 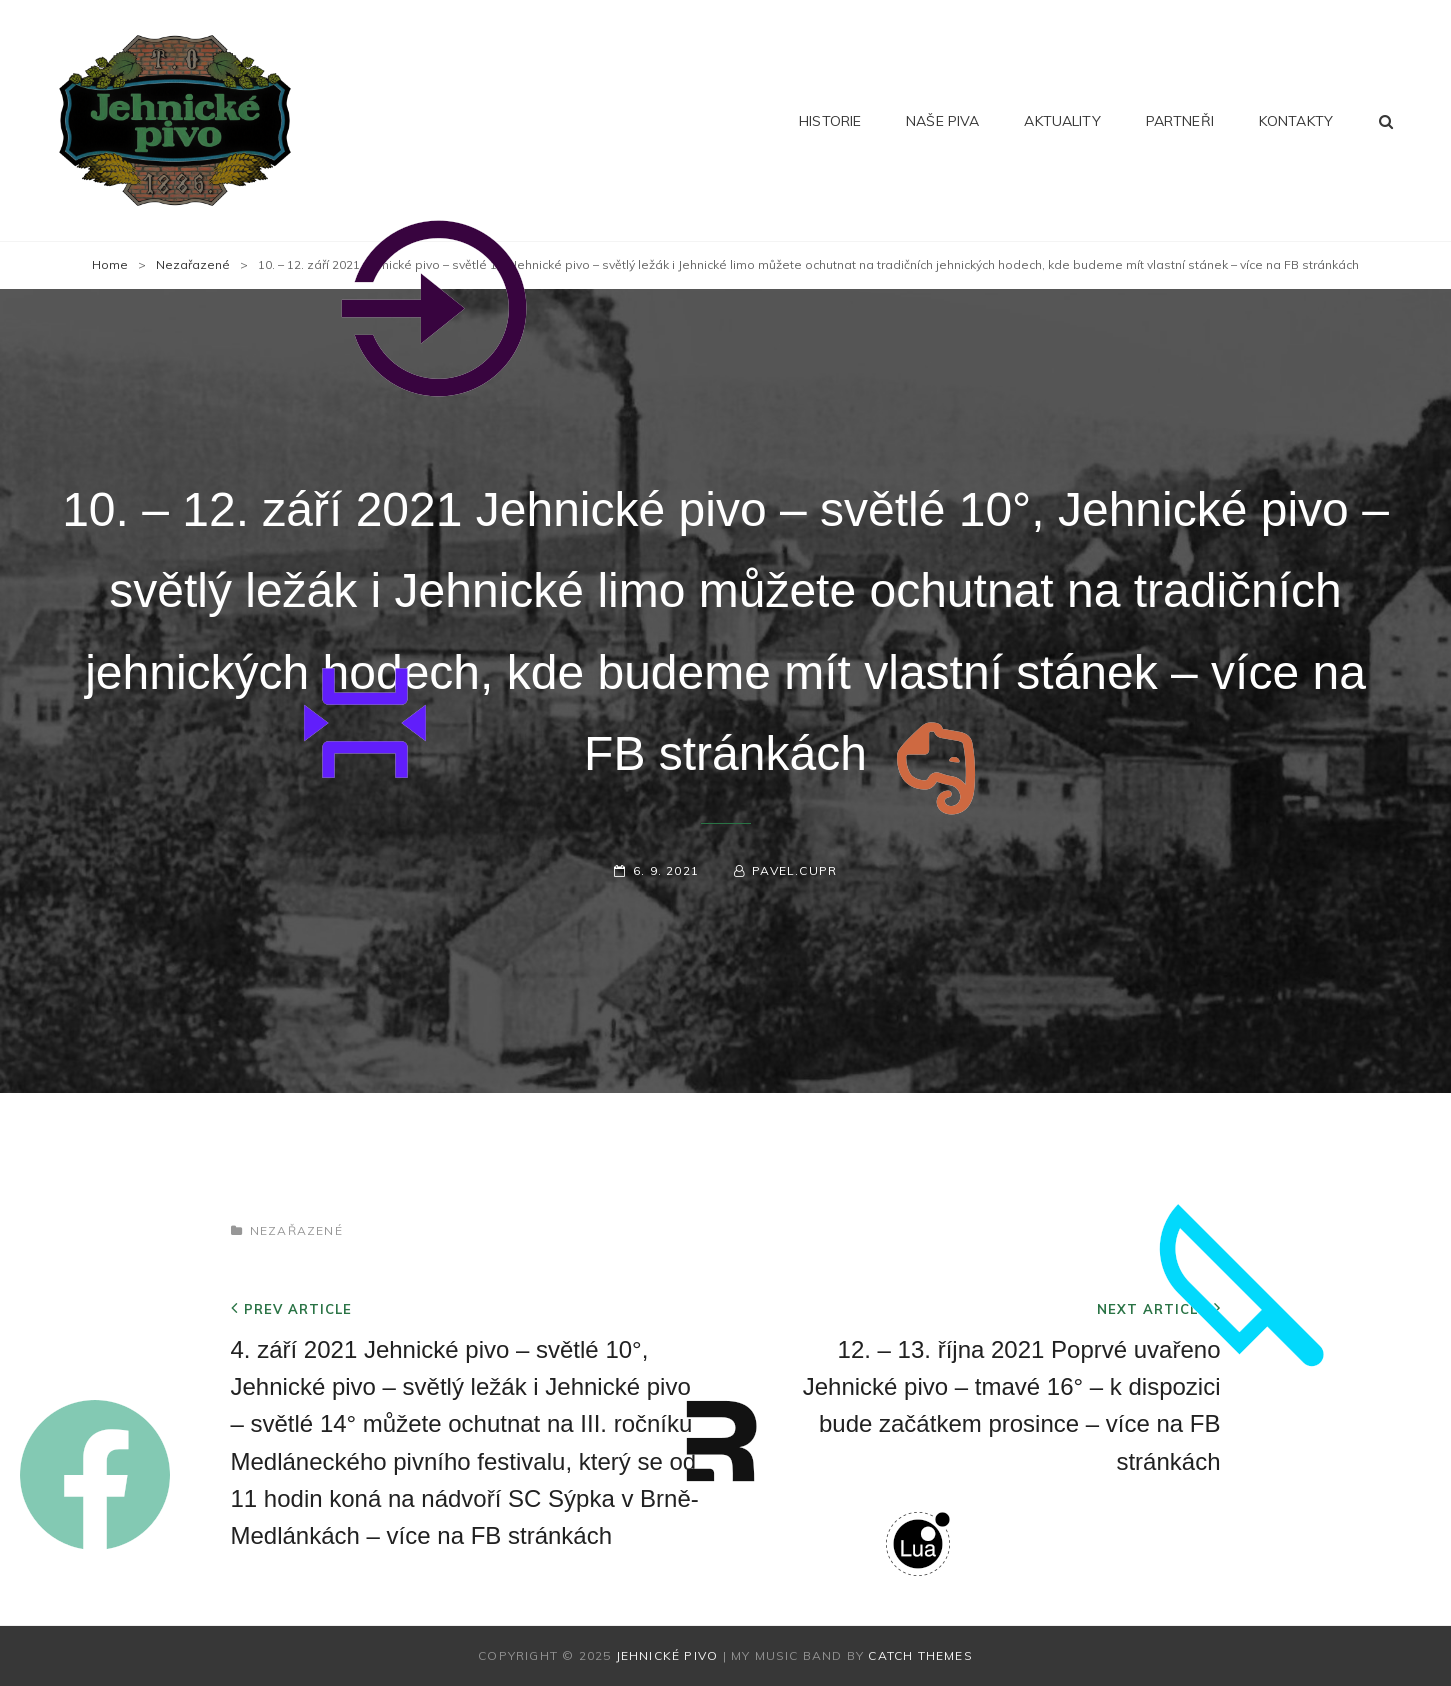 I want to click on open Evernote app, so click(x=936, y=766).